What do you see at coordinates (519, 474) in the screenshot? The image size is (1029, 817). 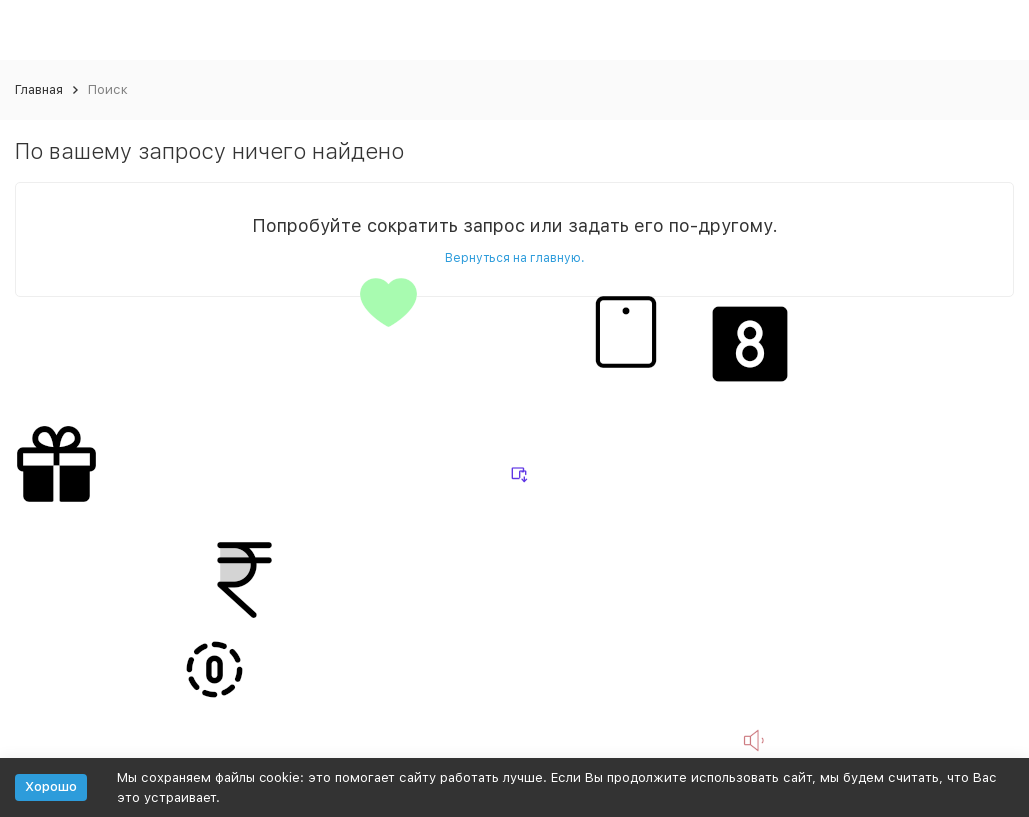 I see `download to connected devices` at bounding box center [519, 474].